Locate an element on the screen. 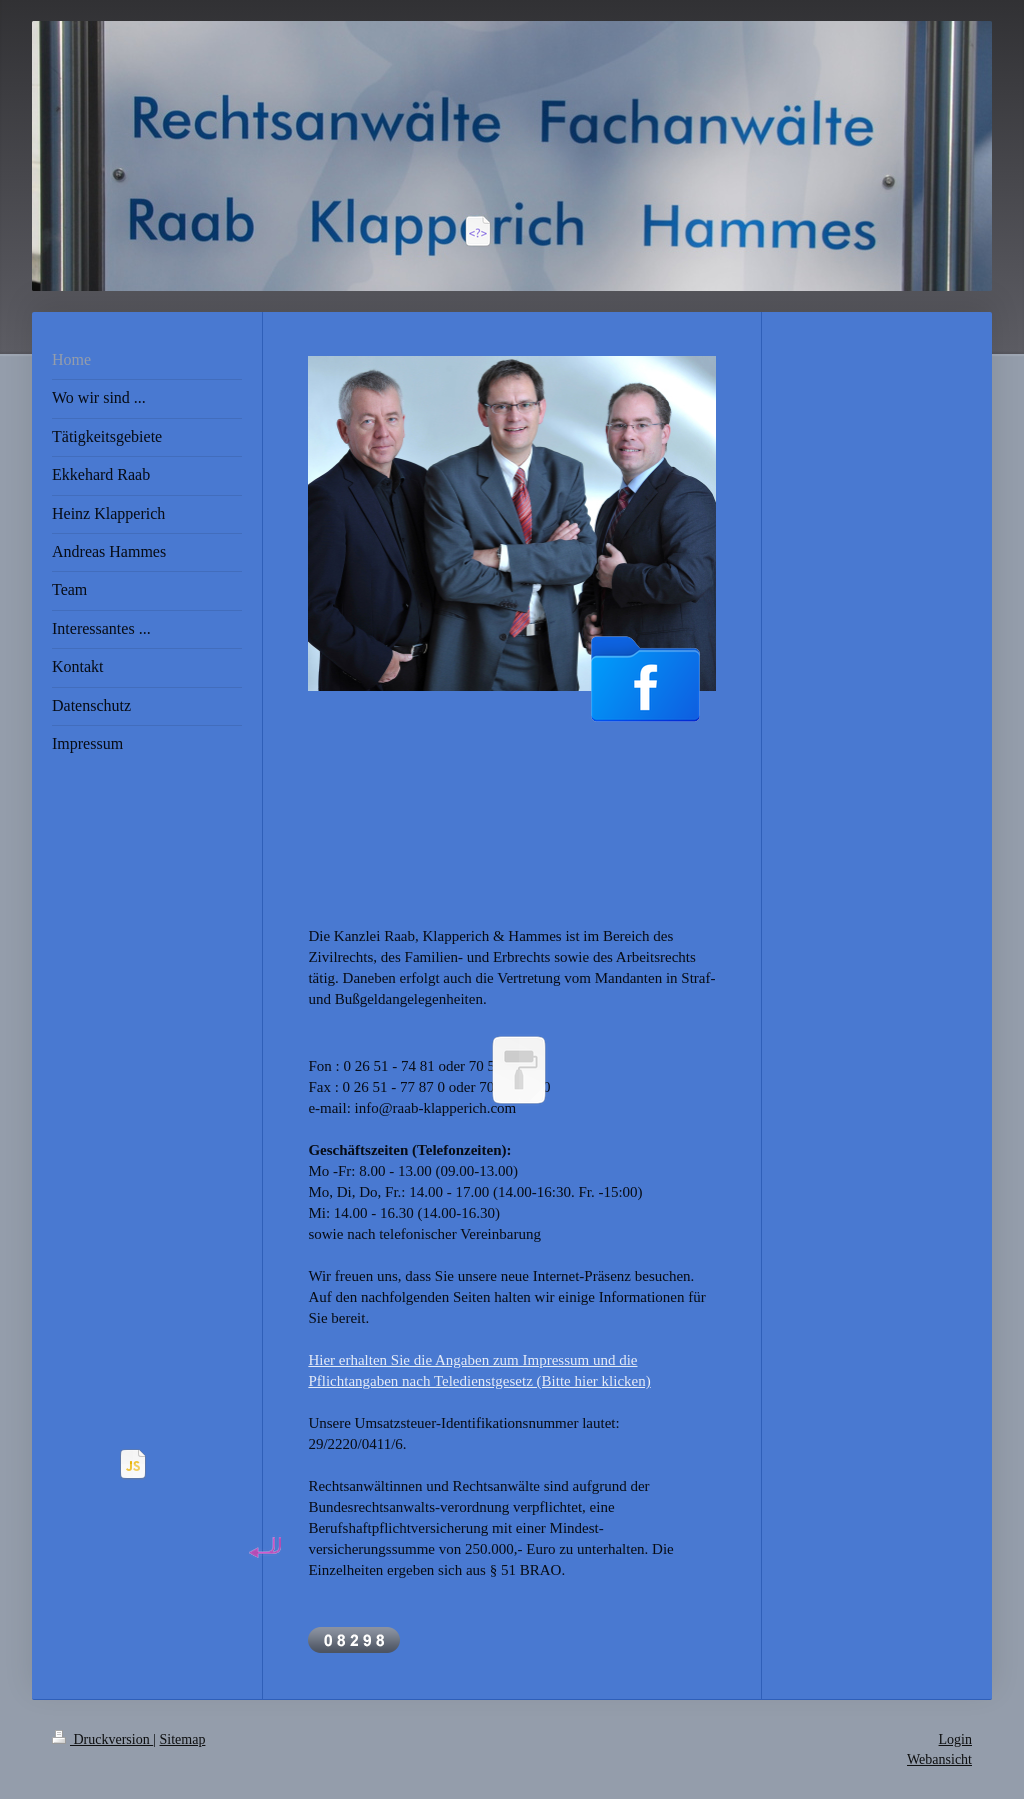  a PHP source code file is located at coordinates (478, 231).